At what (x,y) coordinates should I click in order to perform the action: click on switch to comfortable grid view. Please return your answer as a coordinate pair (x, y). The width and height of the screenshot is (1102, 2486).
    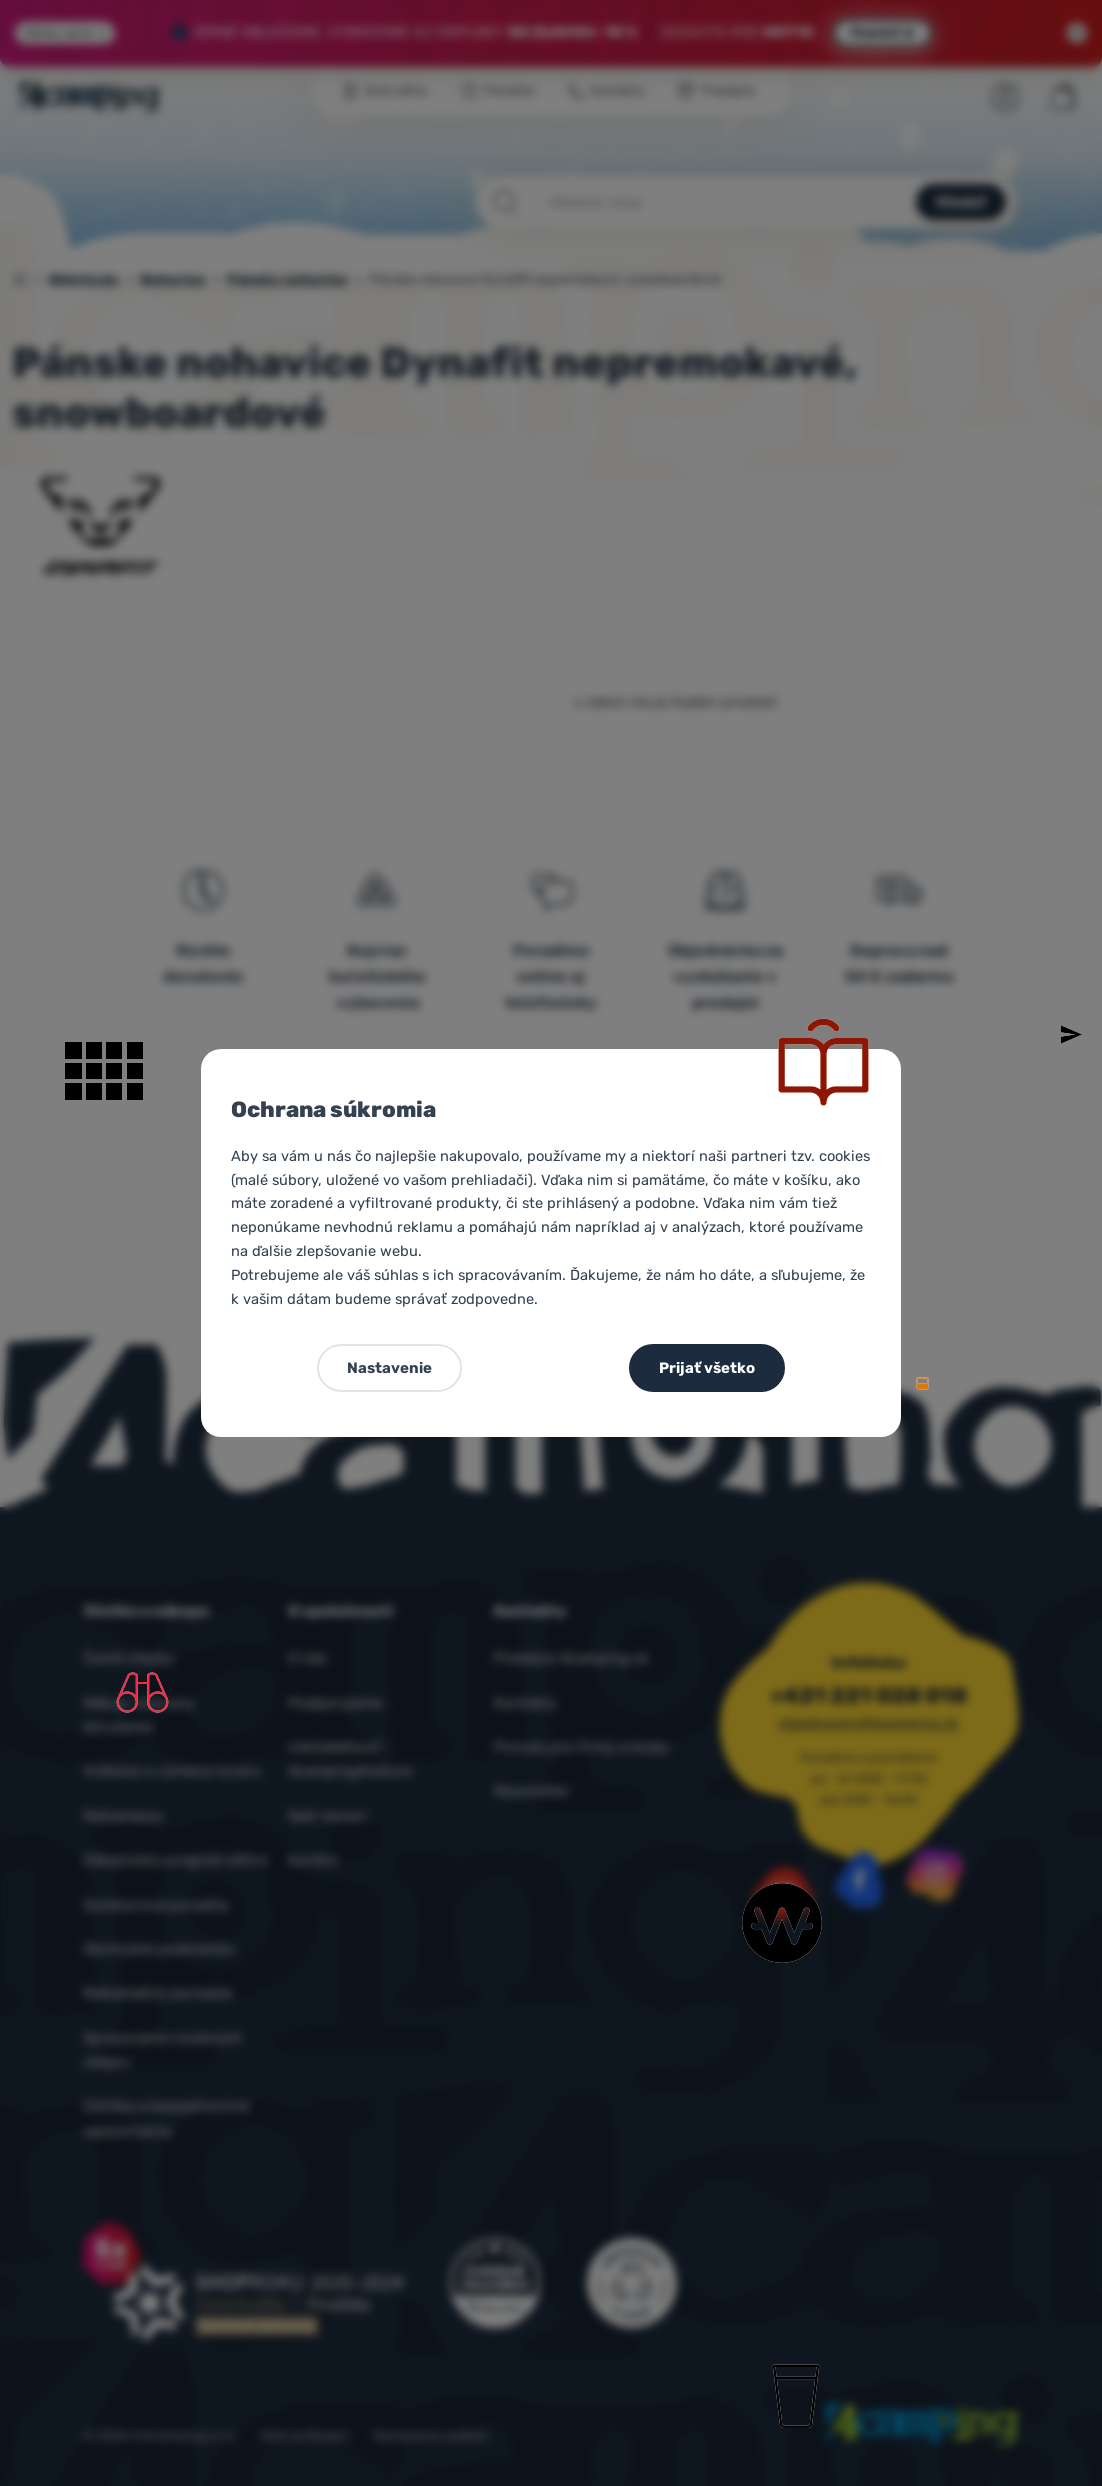
    Looking at the image, I should click on (102, 1071).